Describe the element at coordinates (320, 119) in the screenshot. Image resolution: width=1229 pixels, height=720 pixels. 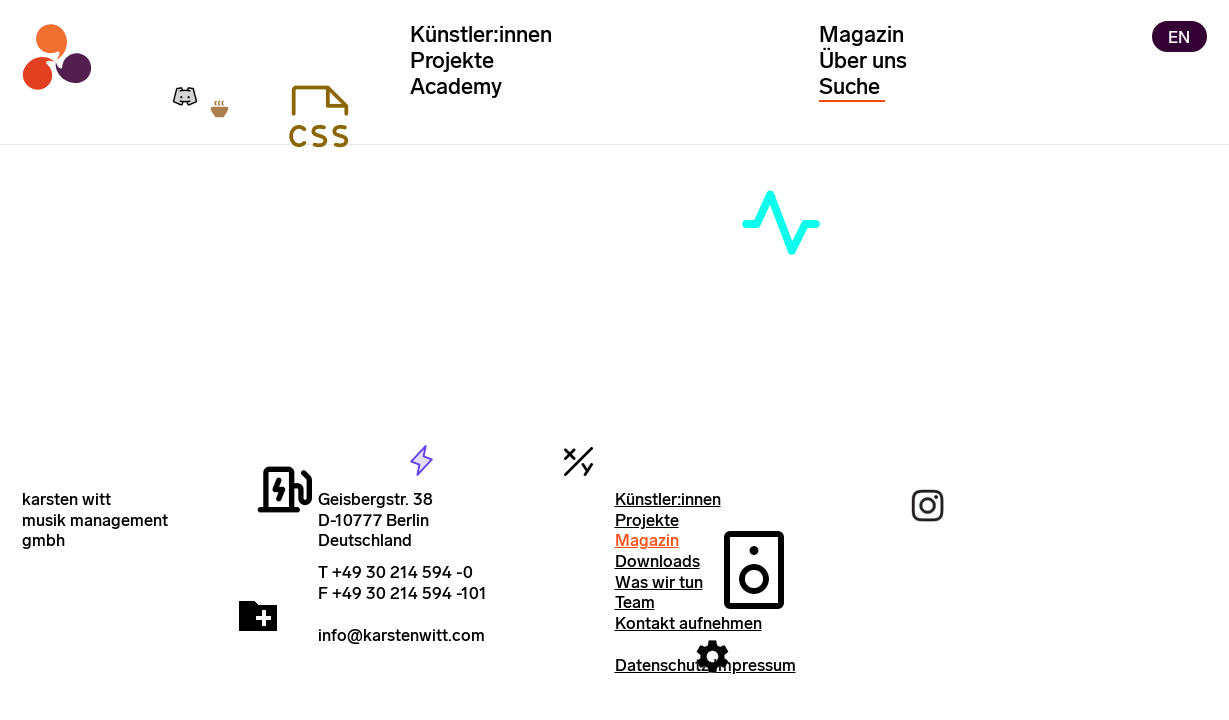
I see `view or open a CSS stylesheet file` at that location.